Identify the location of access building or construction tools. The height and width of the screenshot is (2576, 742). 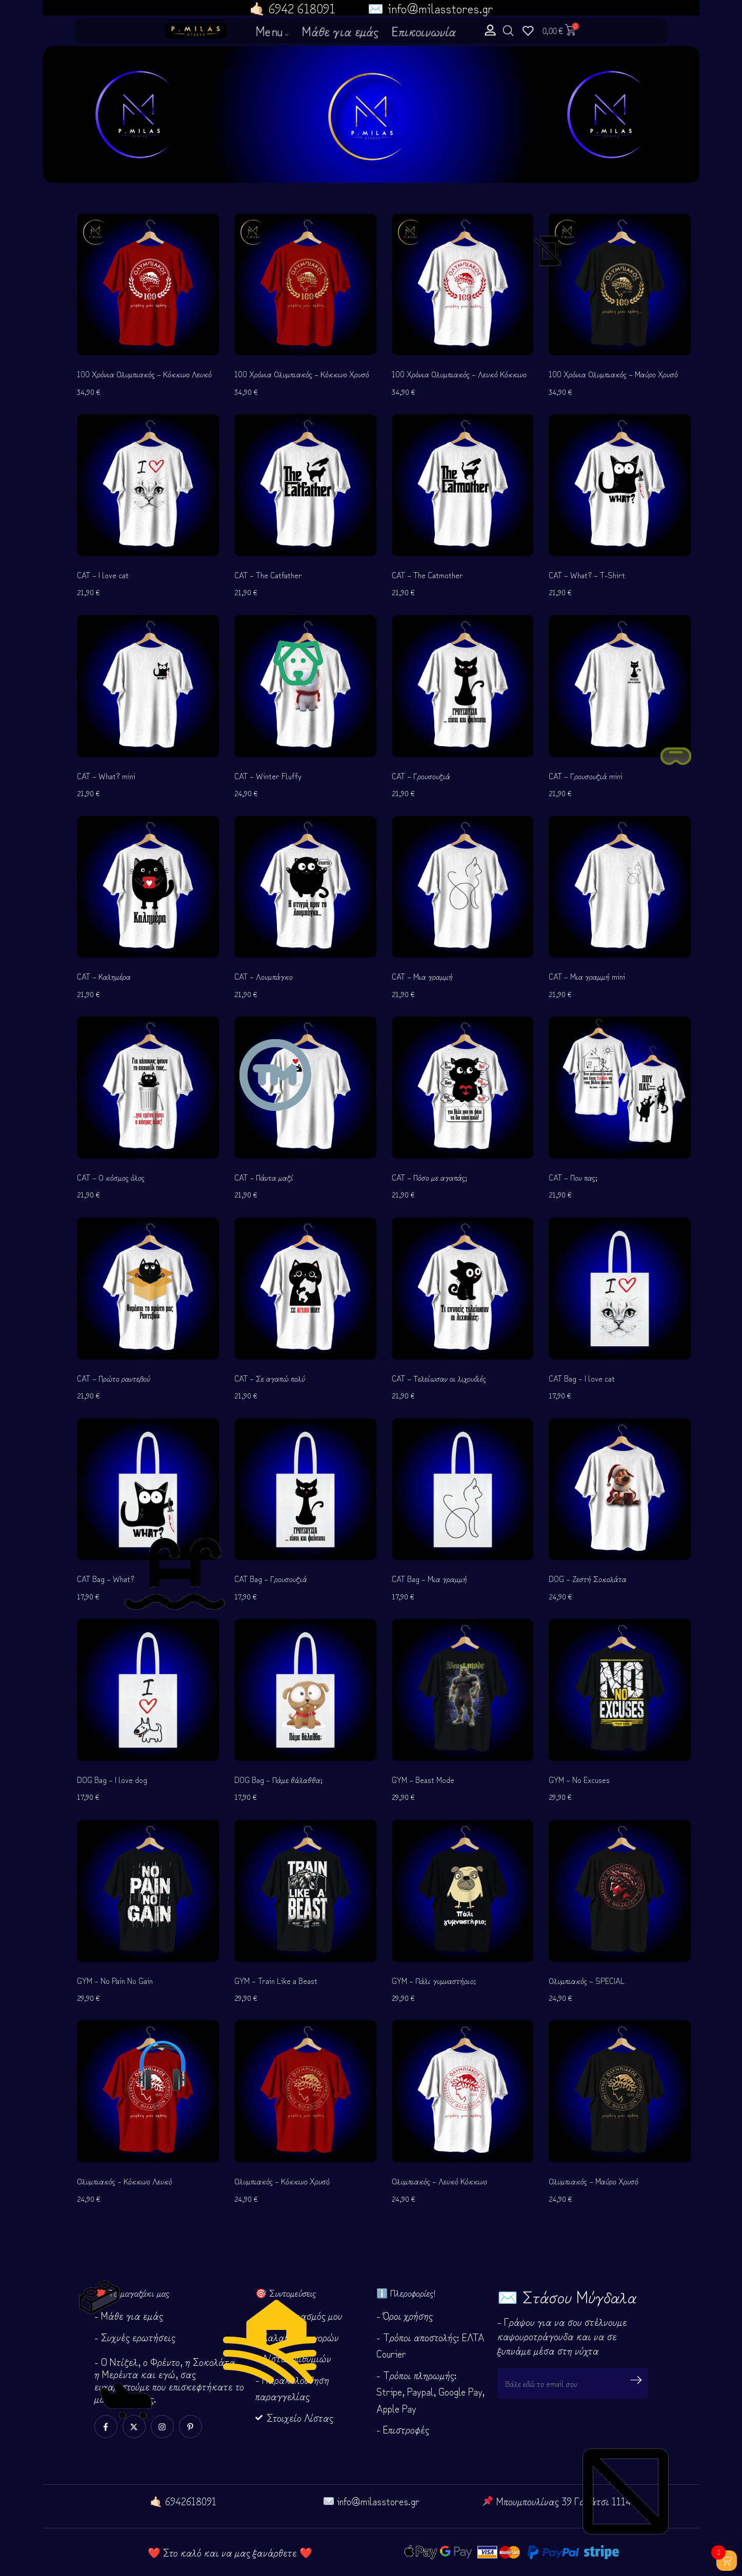
(99, 2297).